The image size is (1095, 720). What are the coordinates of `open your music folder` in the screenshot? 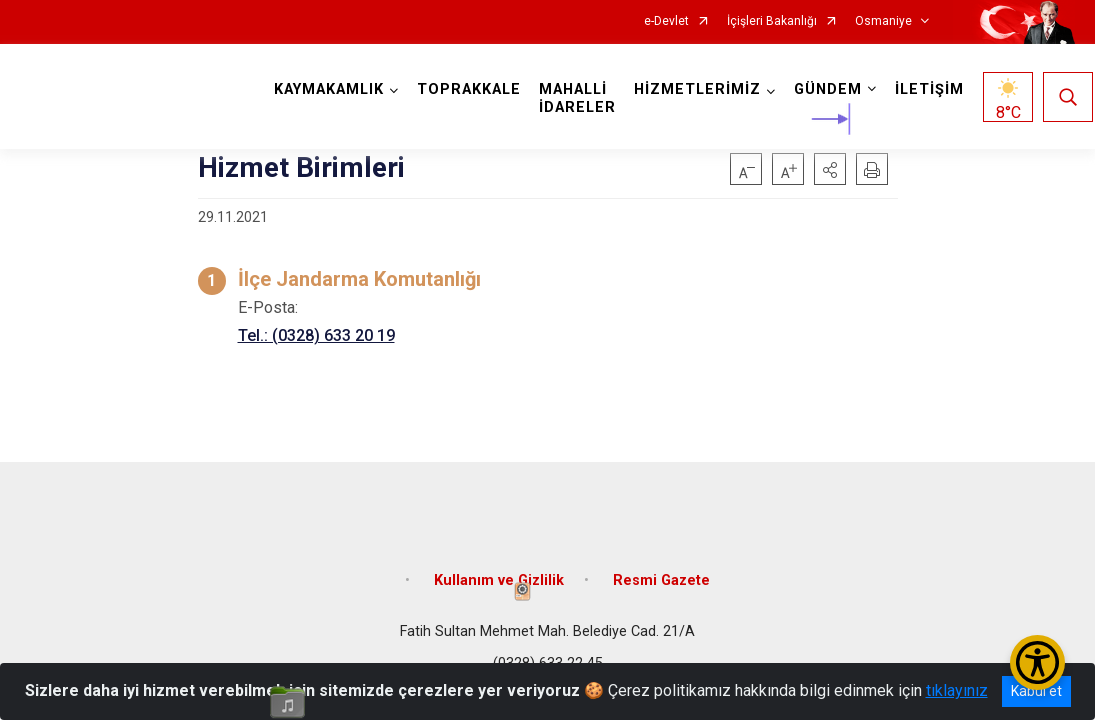 It's located at (287, 701).